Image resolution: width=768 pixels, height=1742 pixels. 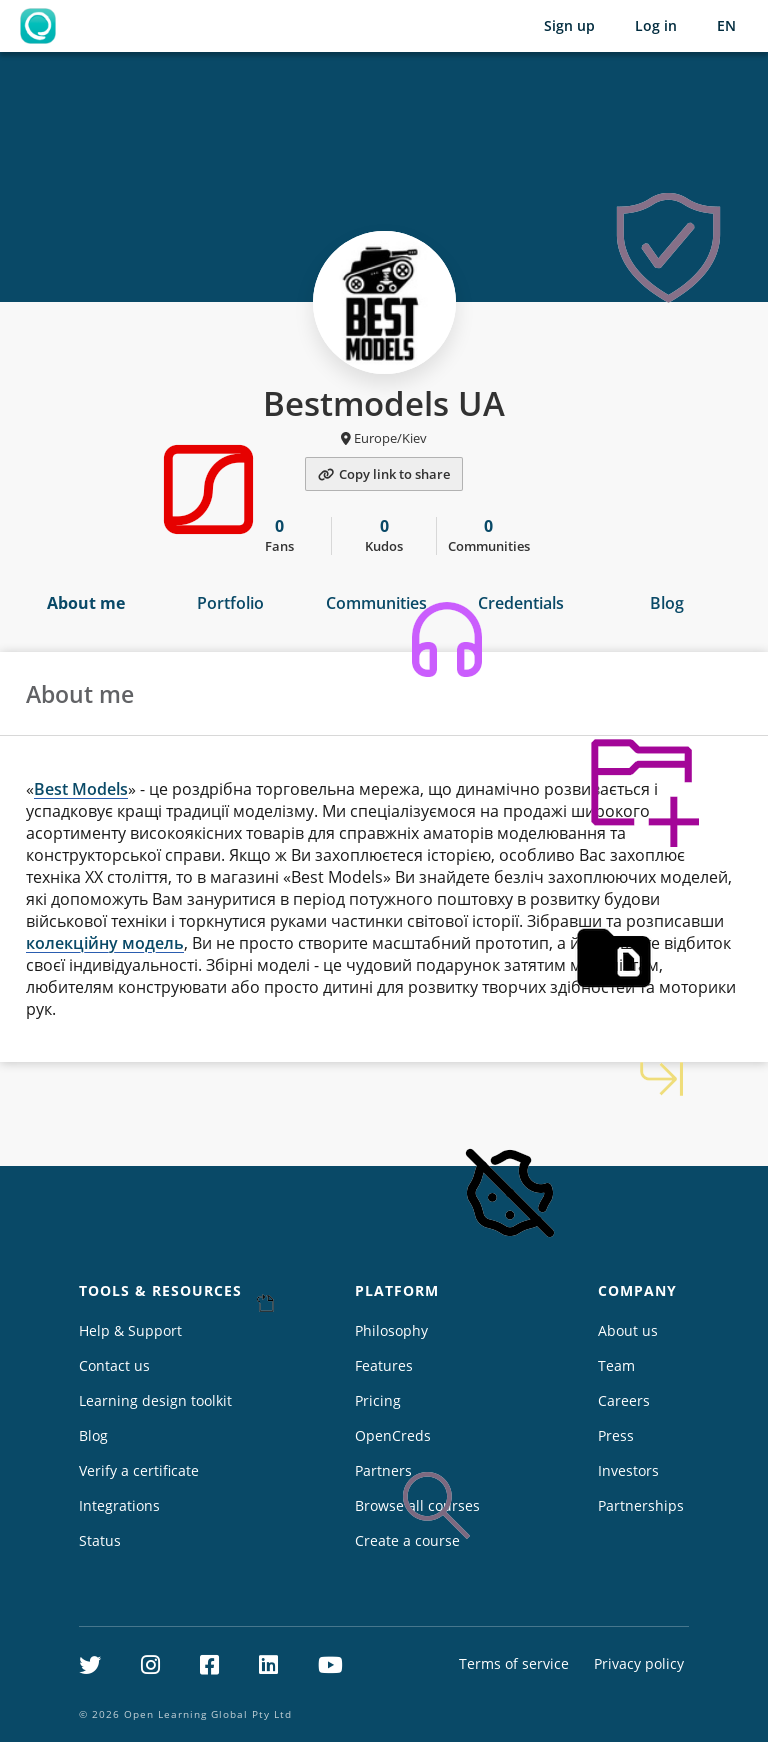 I want to click on indicates a trusted or verified workspace, so click(x=668, y=248).